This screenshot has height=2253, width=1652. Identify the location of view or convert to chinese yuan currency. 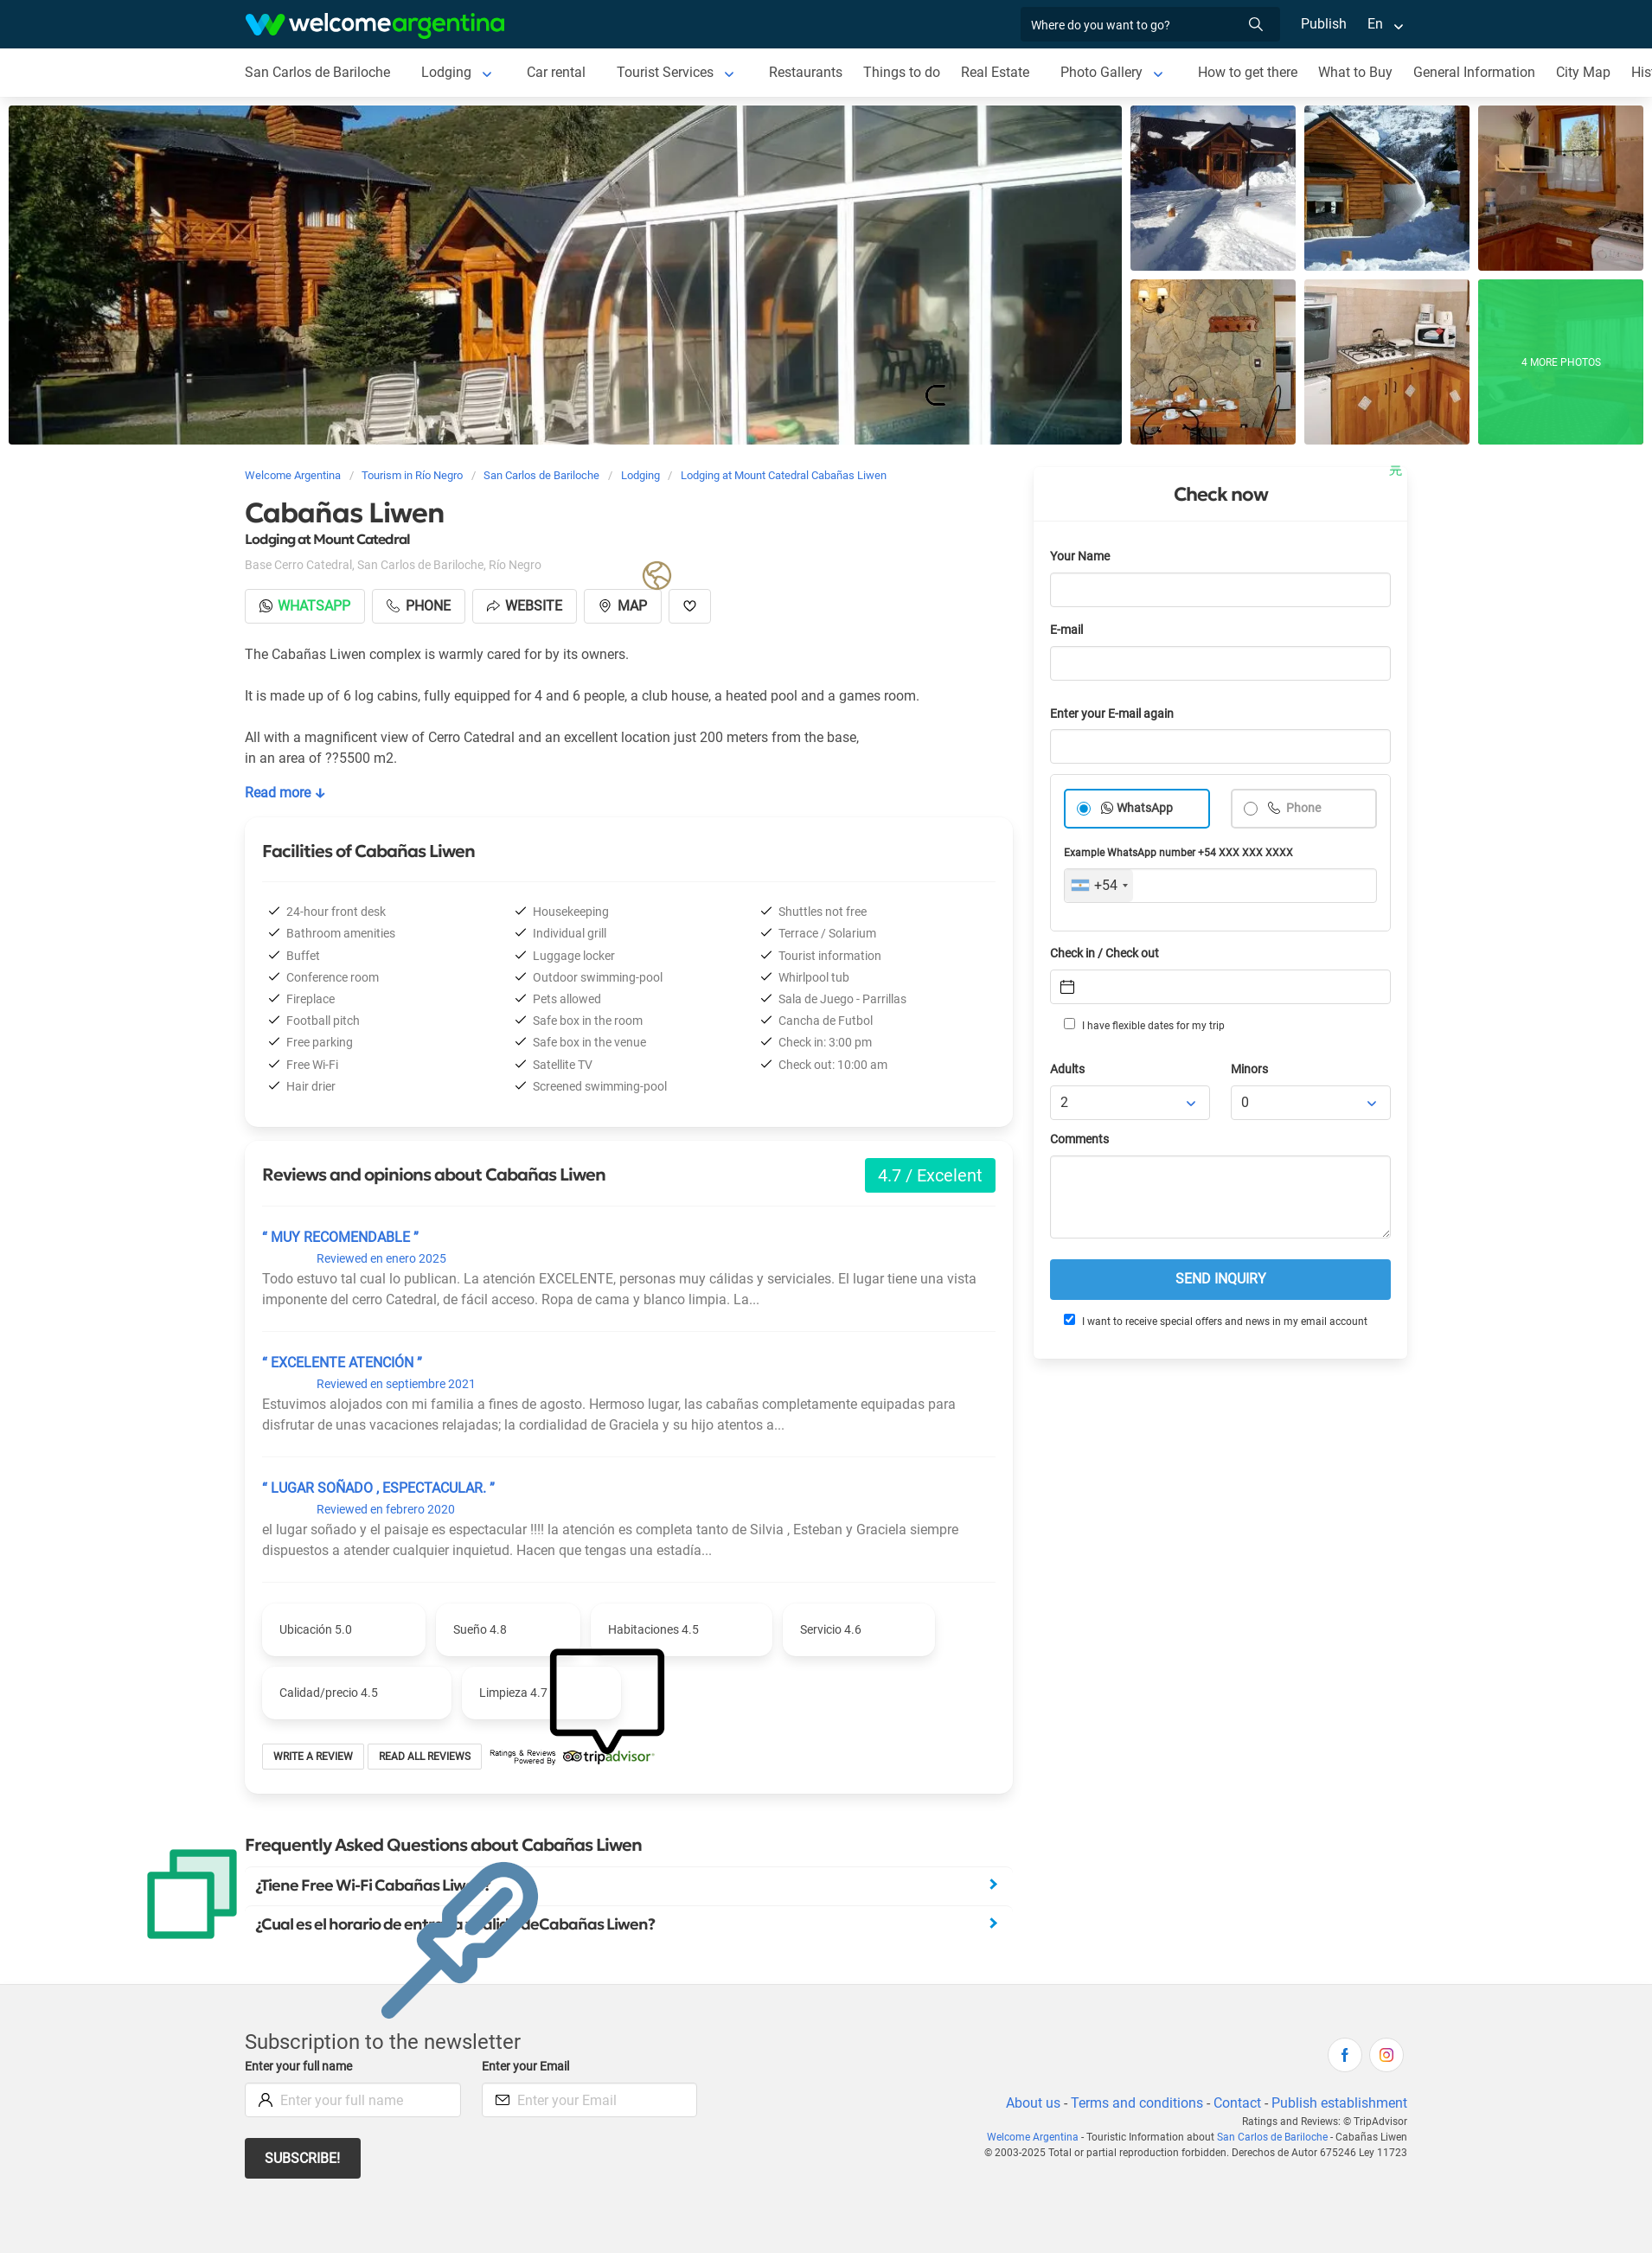
(1395, 470).